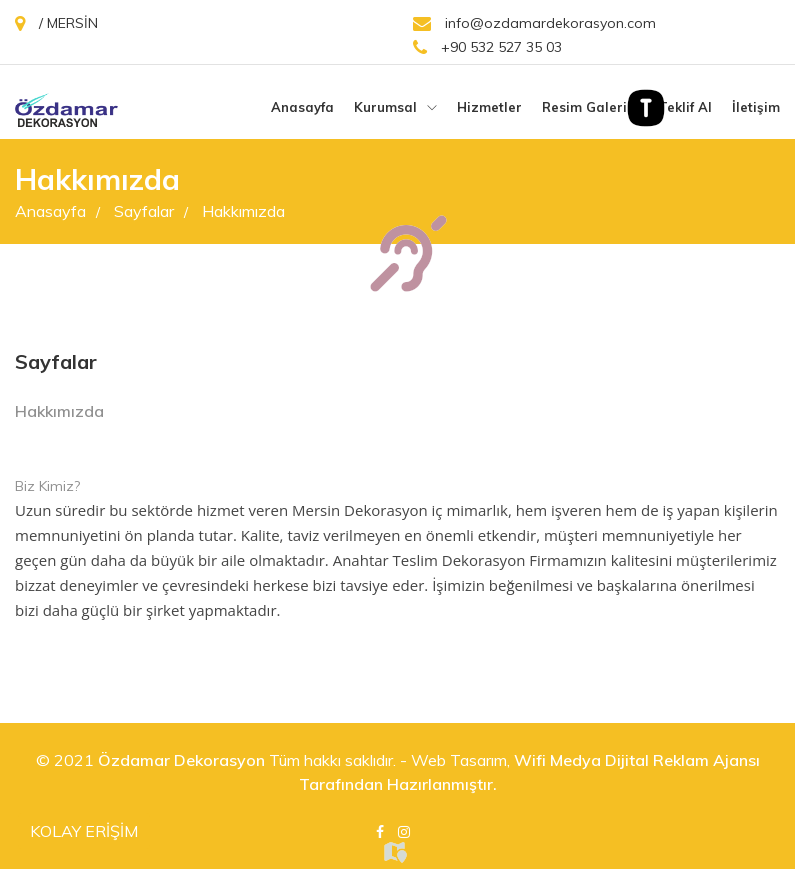 This screenshot has height=869, width=795. Describe the element at coordinates (408, 253) in the screenshot. I see `indicates hearing impairment or deaf accessibility` at that location.